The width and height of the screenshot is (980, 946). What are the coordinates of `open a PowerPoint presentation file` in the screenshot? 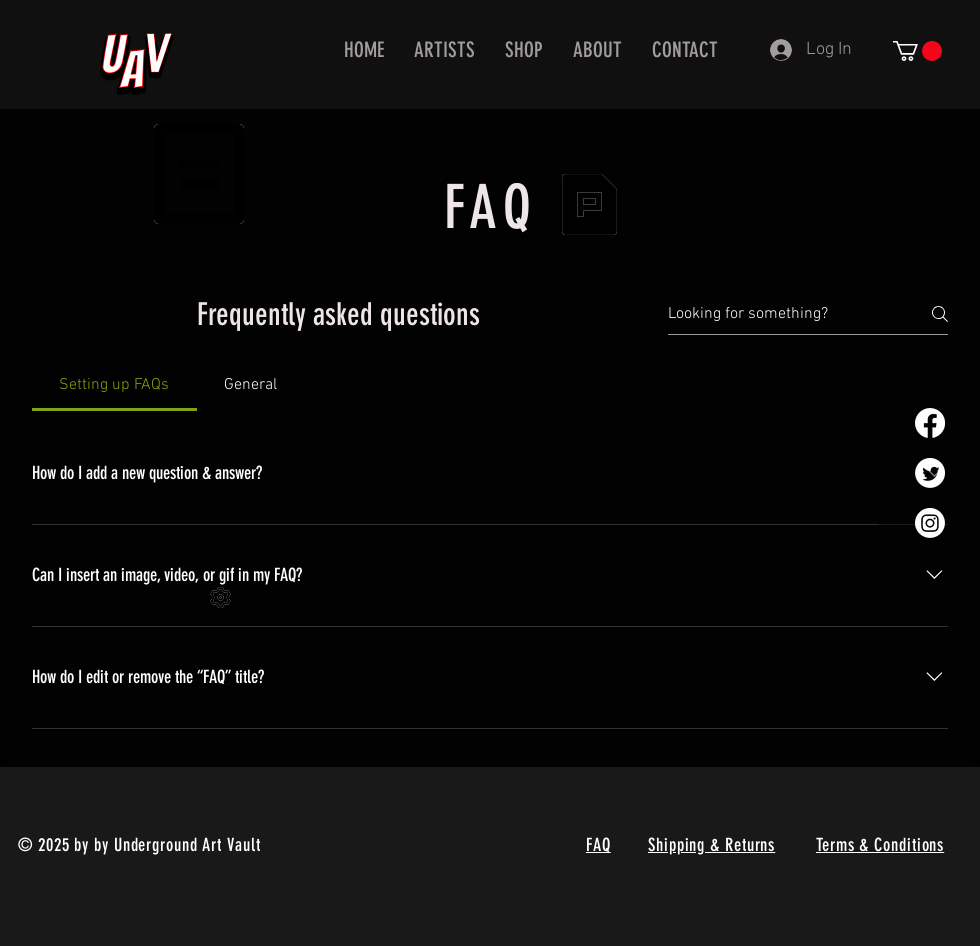 It's located at (589, 204).